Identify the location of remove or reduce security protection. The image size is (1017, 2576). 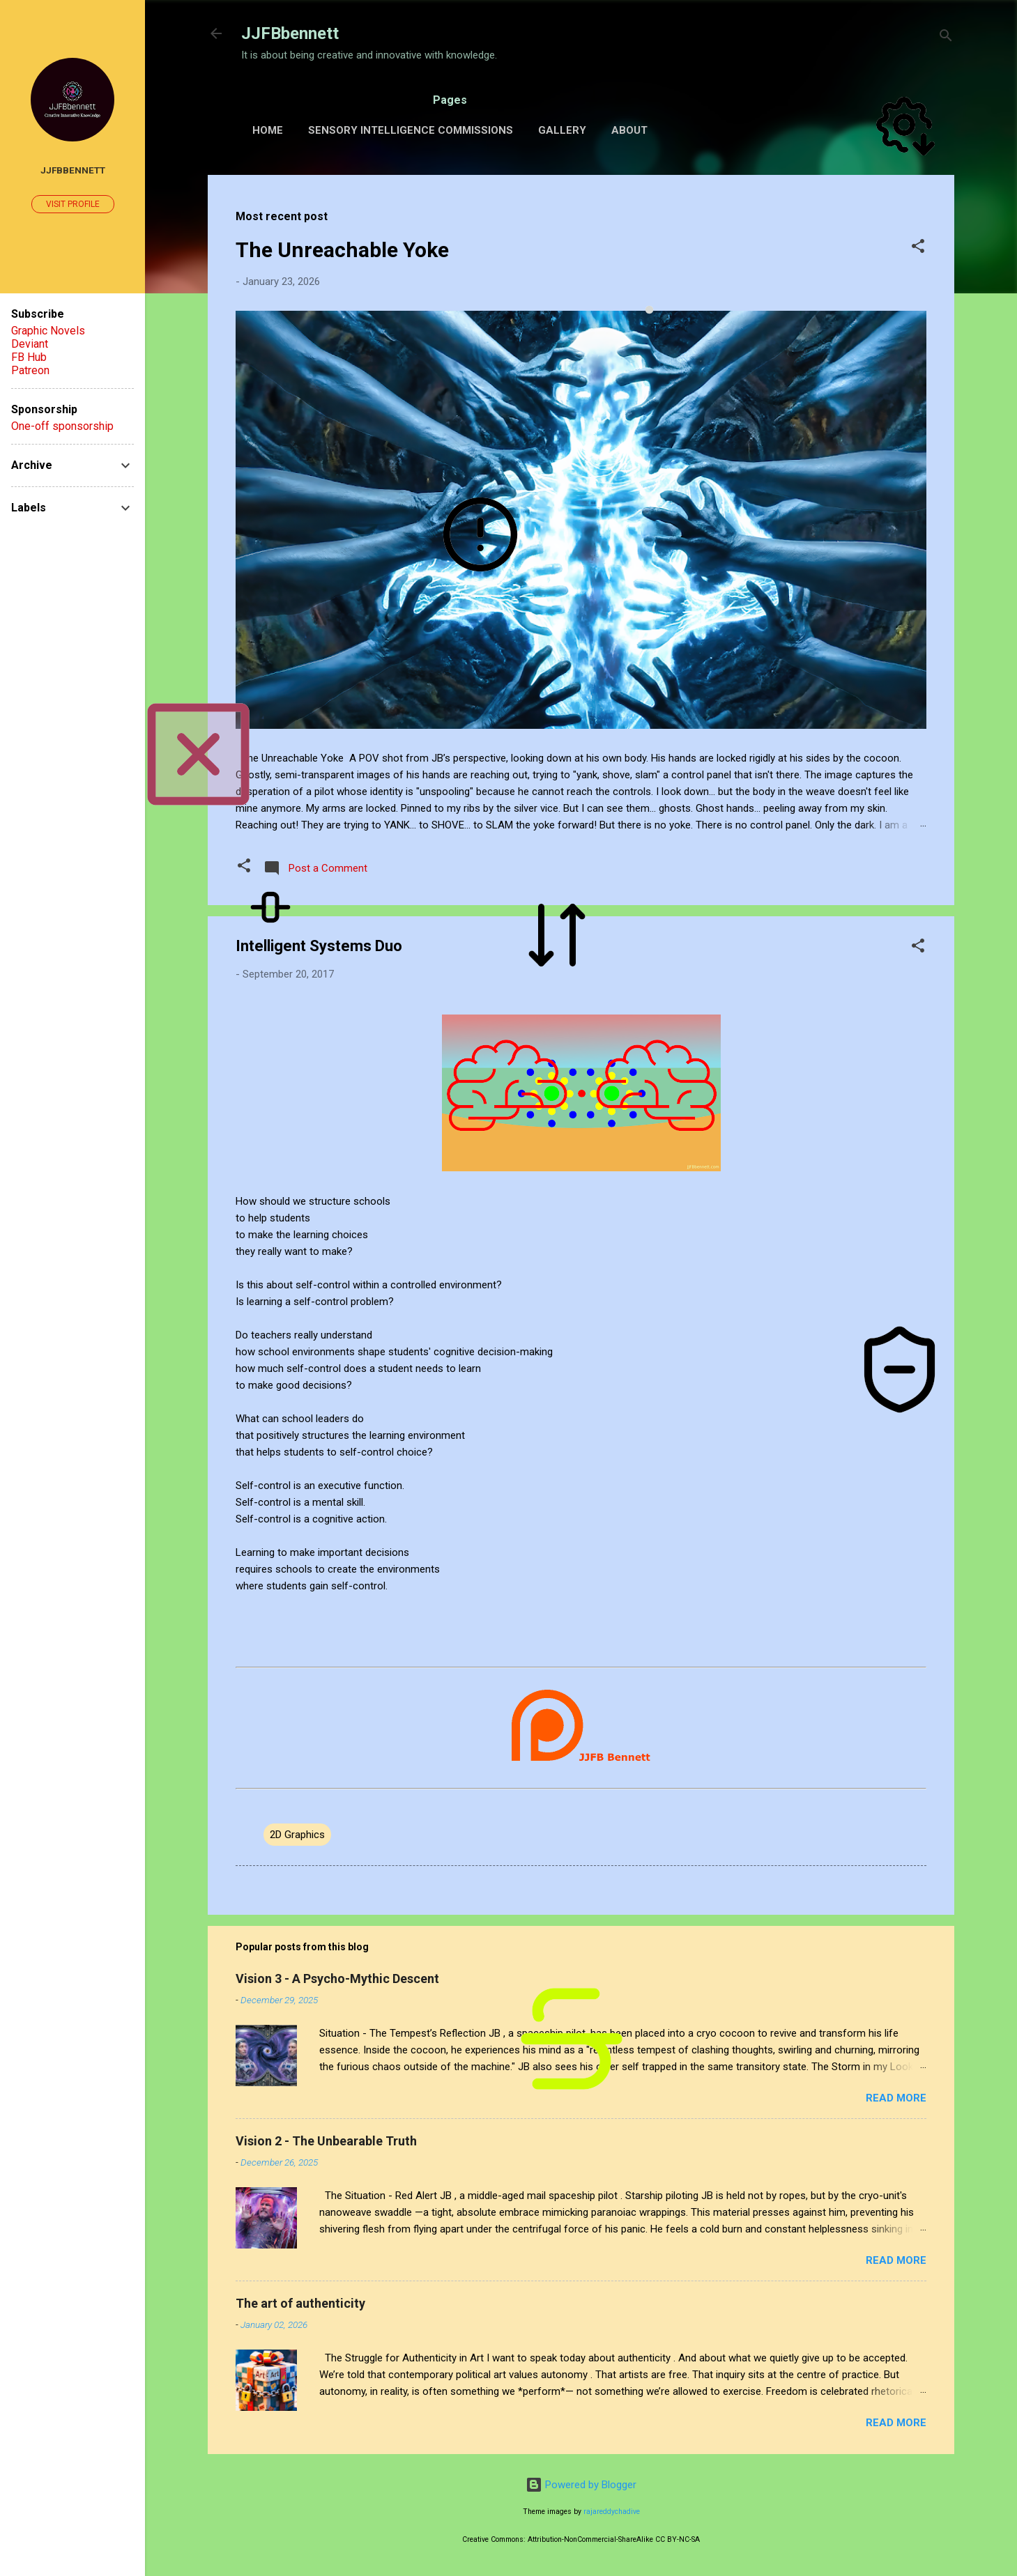
(899, 1369).